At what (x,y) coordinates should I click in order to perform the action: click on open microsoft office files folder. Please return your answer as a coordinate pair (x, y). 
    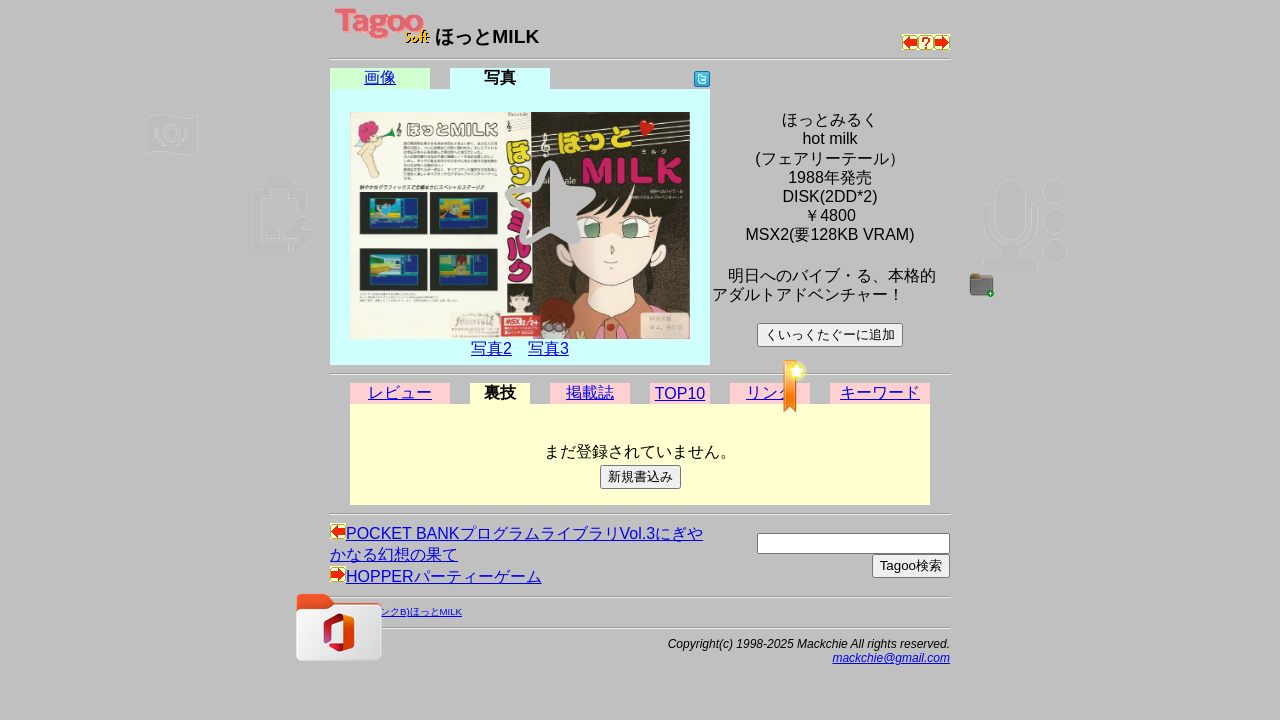
    Looking at the image, I should click on (338, 629).